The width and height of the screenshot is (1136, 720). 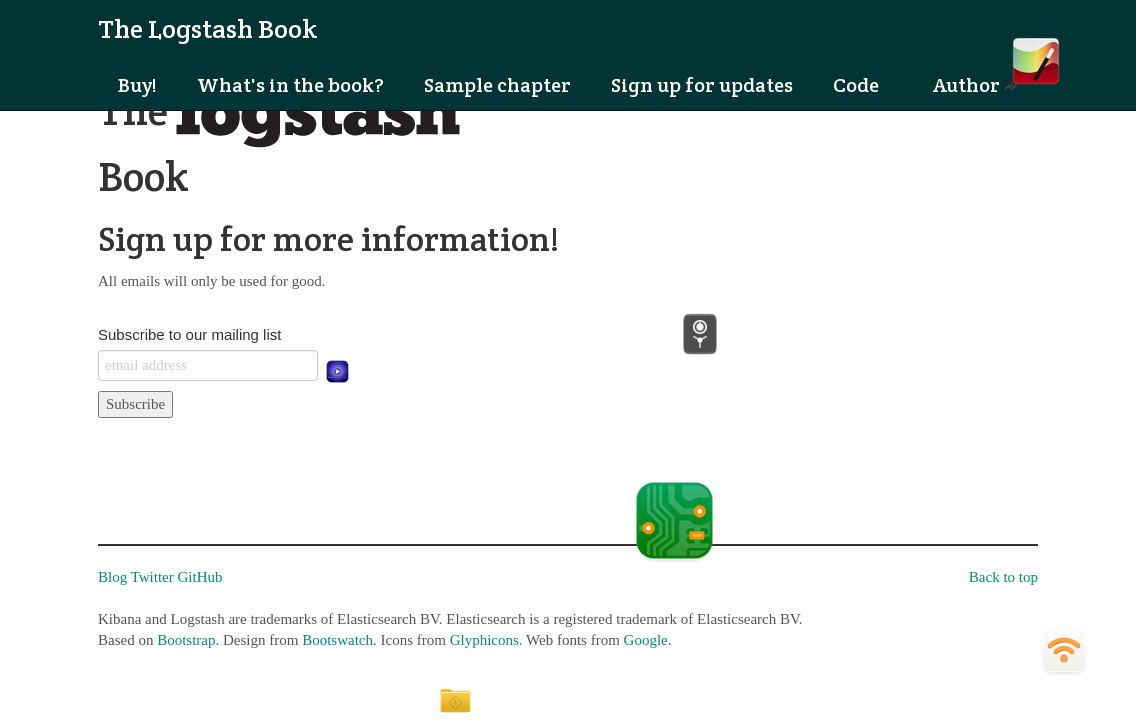 I want to click on open the backups application, so click(x=700, y=334).